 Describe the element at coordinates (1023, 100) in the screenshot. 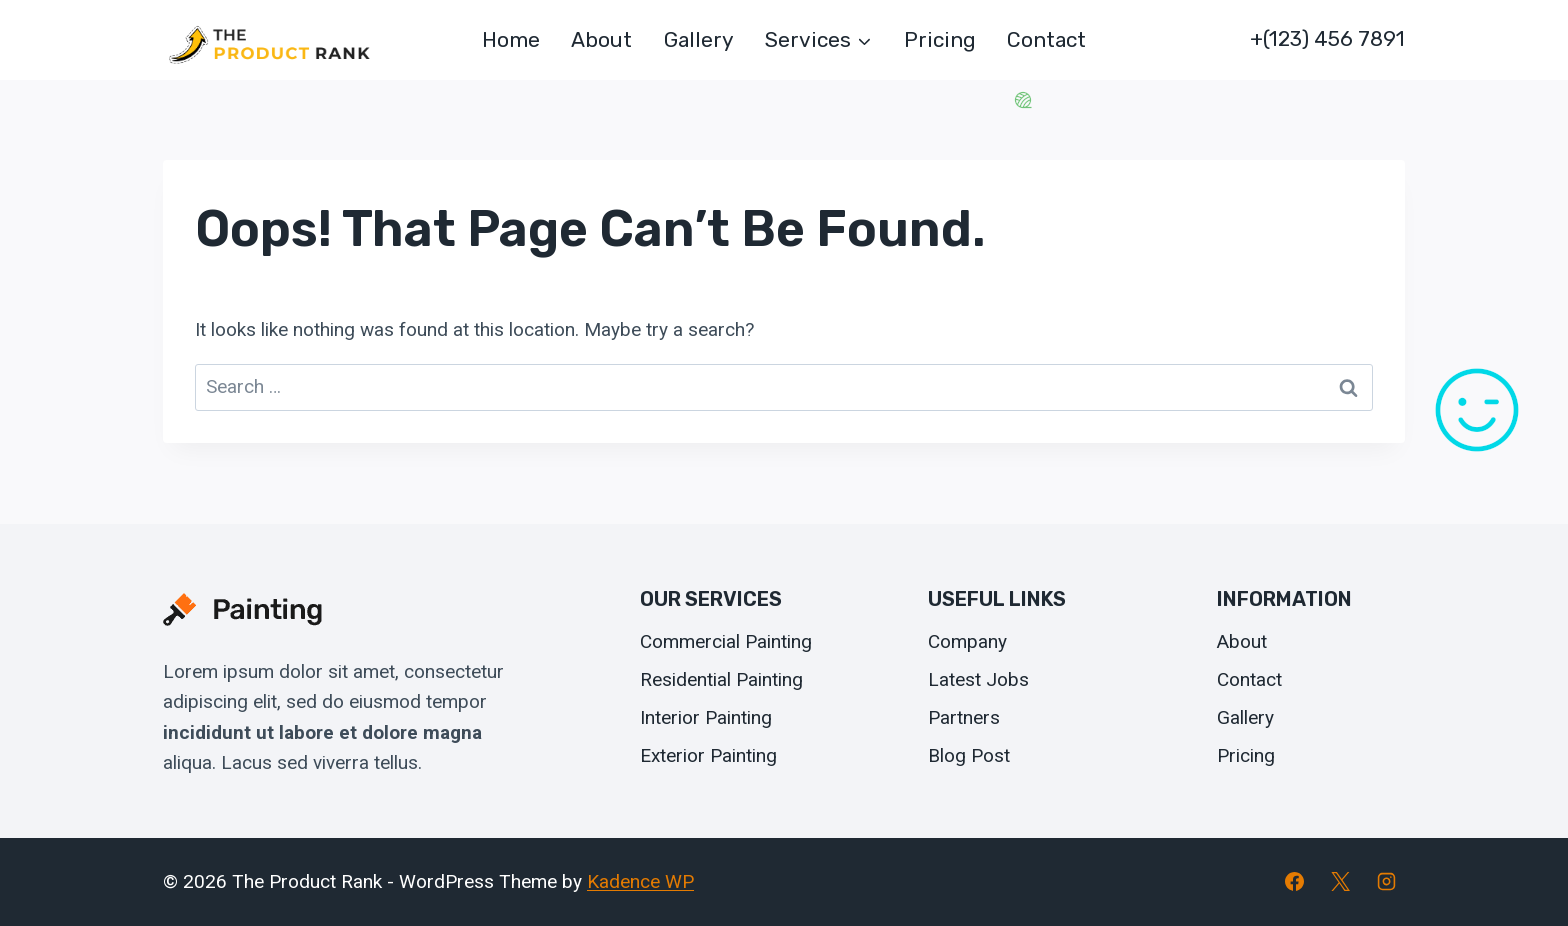

I see `access knitting or crafting projects` at that location.